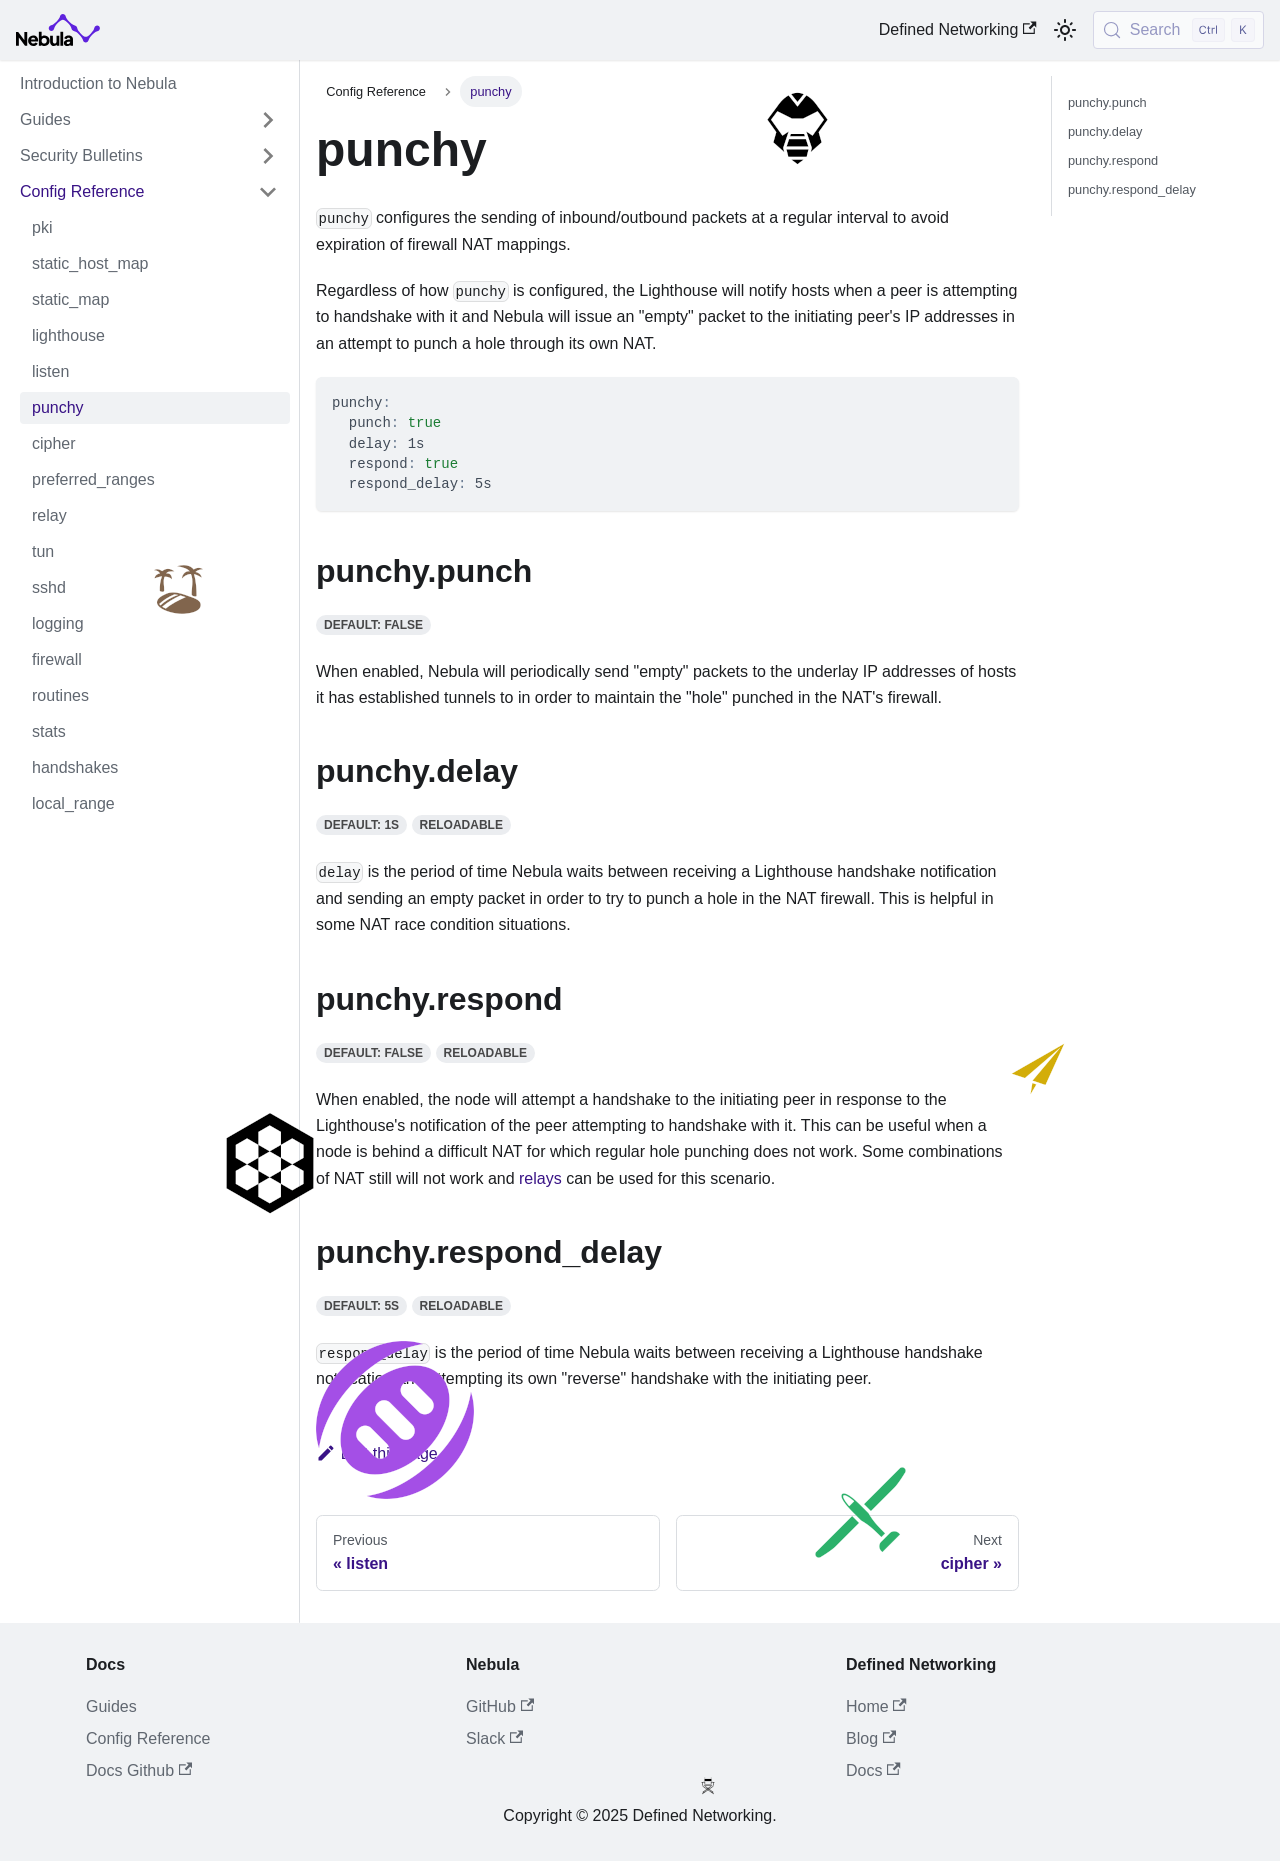 The width and height of the screenshot is (1280, 1861). What do you see at coordinates (860, 1512) in the screenshot?
I see `access glider or sailplane activities` at bounding box center [860, 1512].